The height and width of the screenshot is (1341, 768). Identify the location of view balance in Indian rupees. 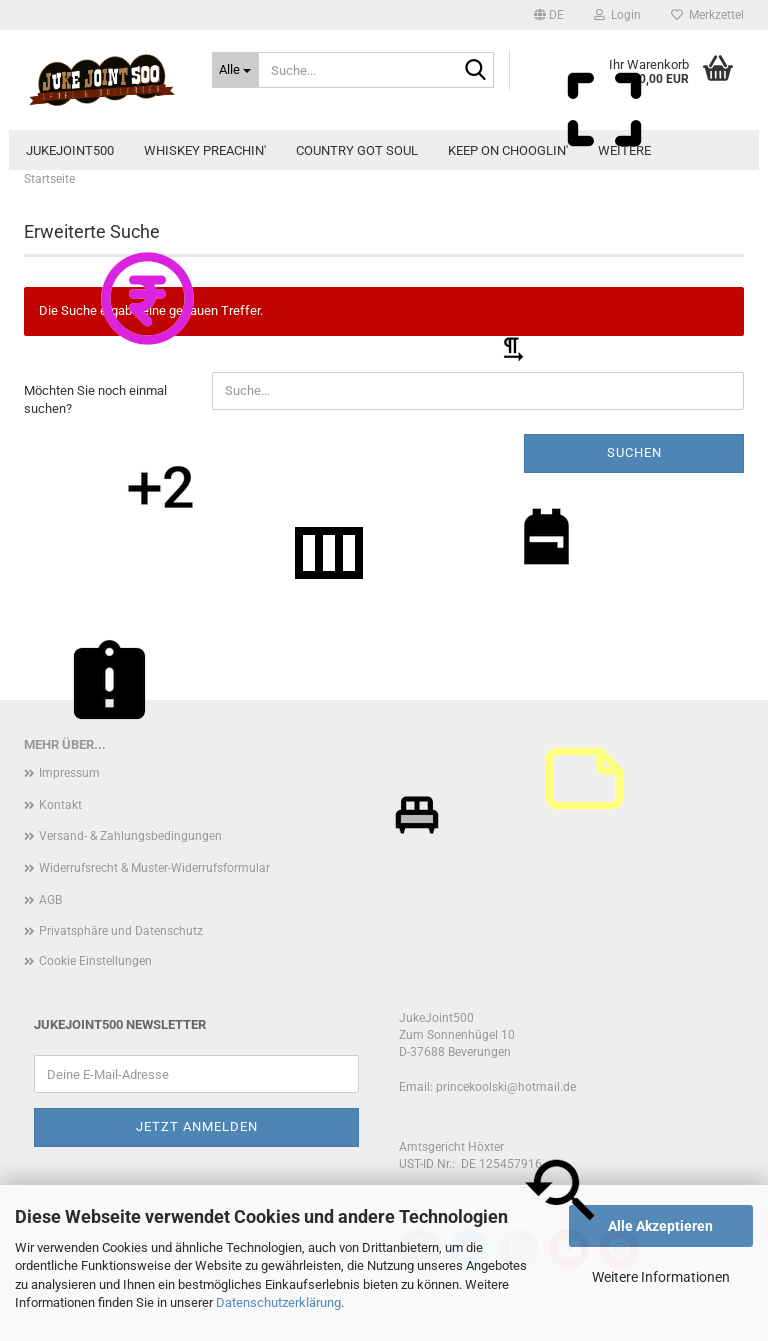
(147, 298).